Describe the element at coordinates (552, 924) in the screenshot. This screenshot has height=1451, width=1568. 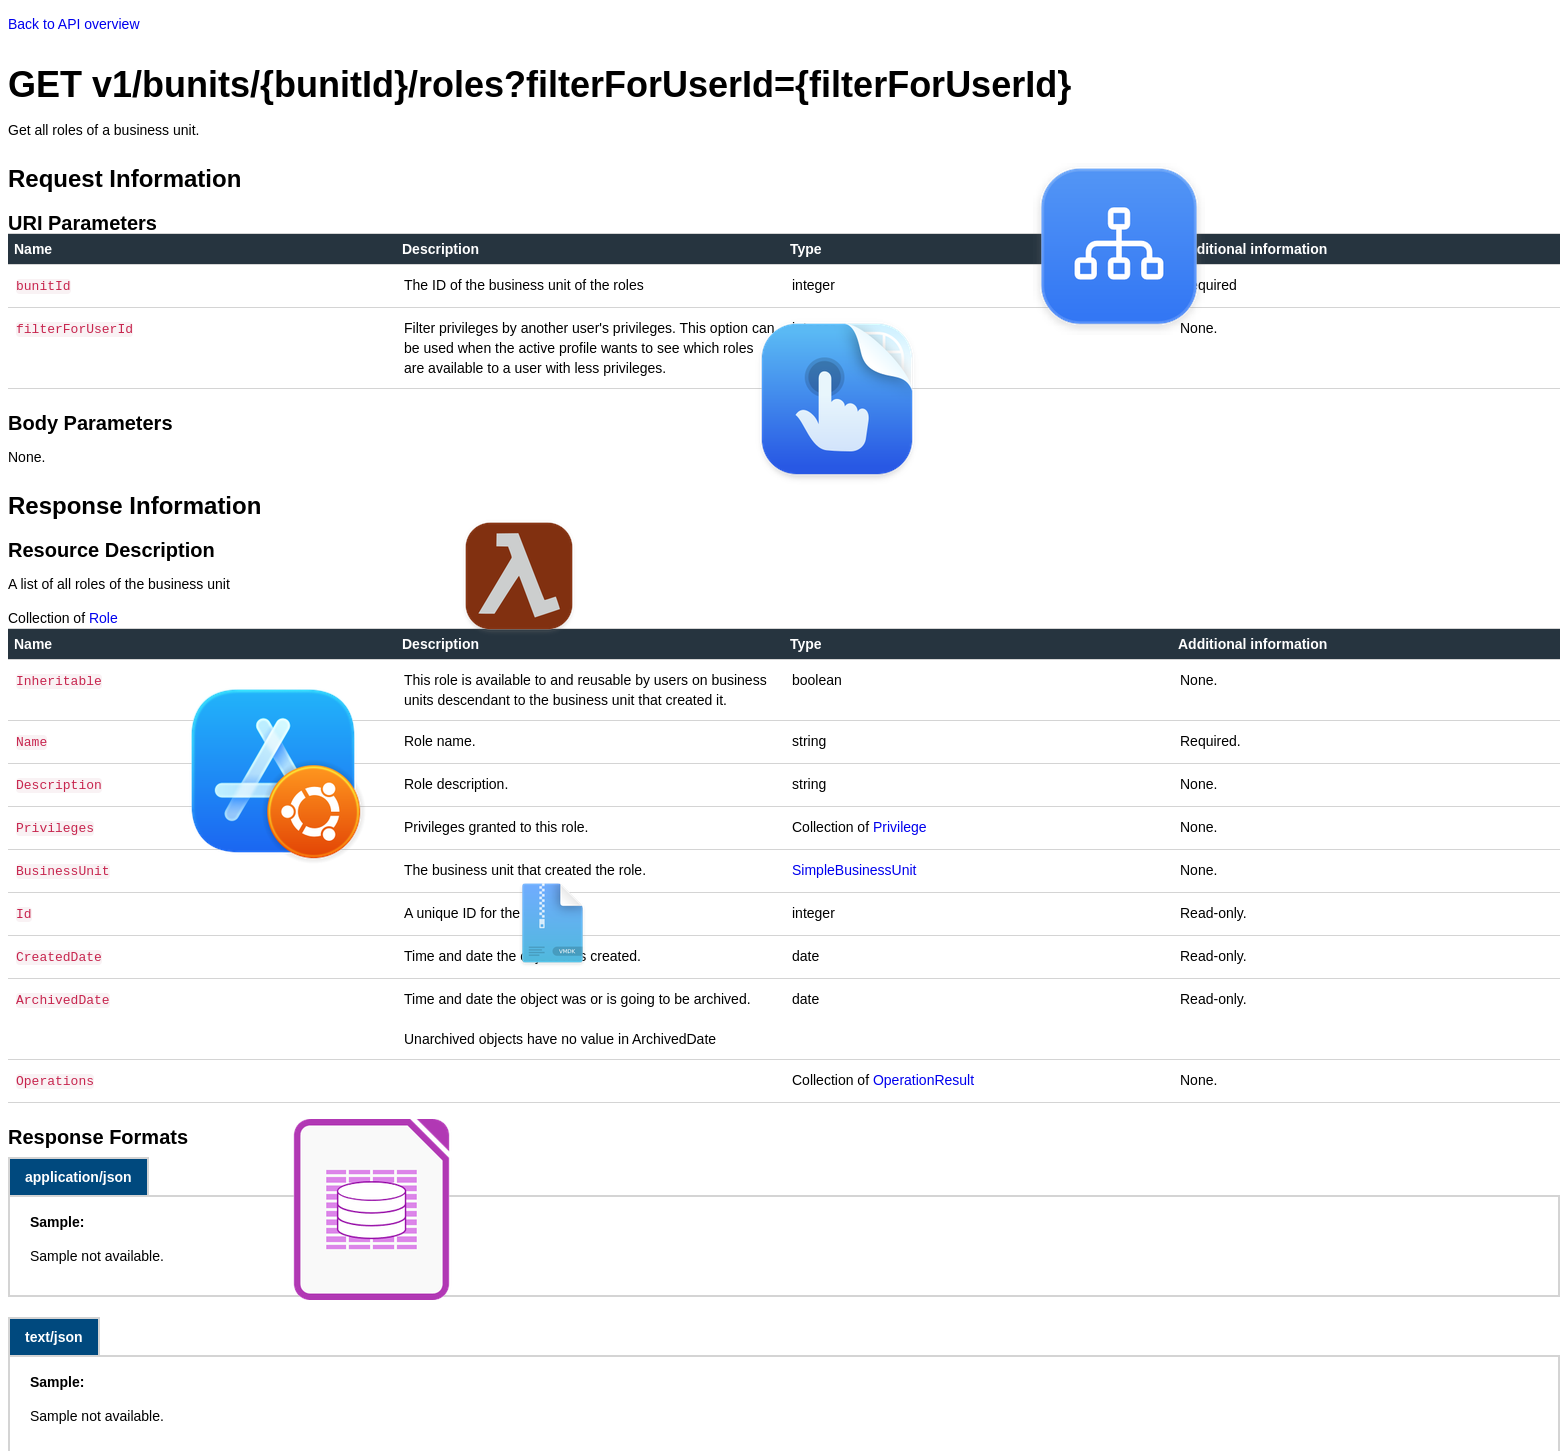
I see `a VirtualBox virtual machine disk file` at that location.